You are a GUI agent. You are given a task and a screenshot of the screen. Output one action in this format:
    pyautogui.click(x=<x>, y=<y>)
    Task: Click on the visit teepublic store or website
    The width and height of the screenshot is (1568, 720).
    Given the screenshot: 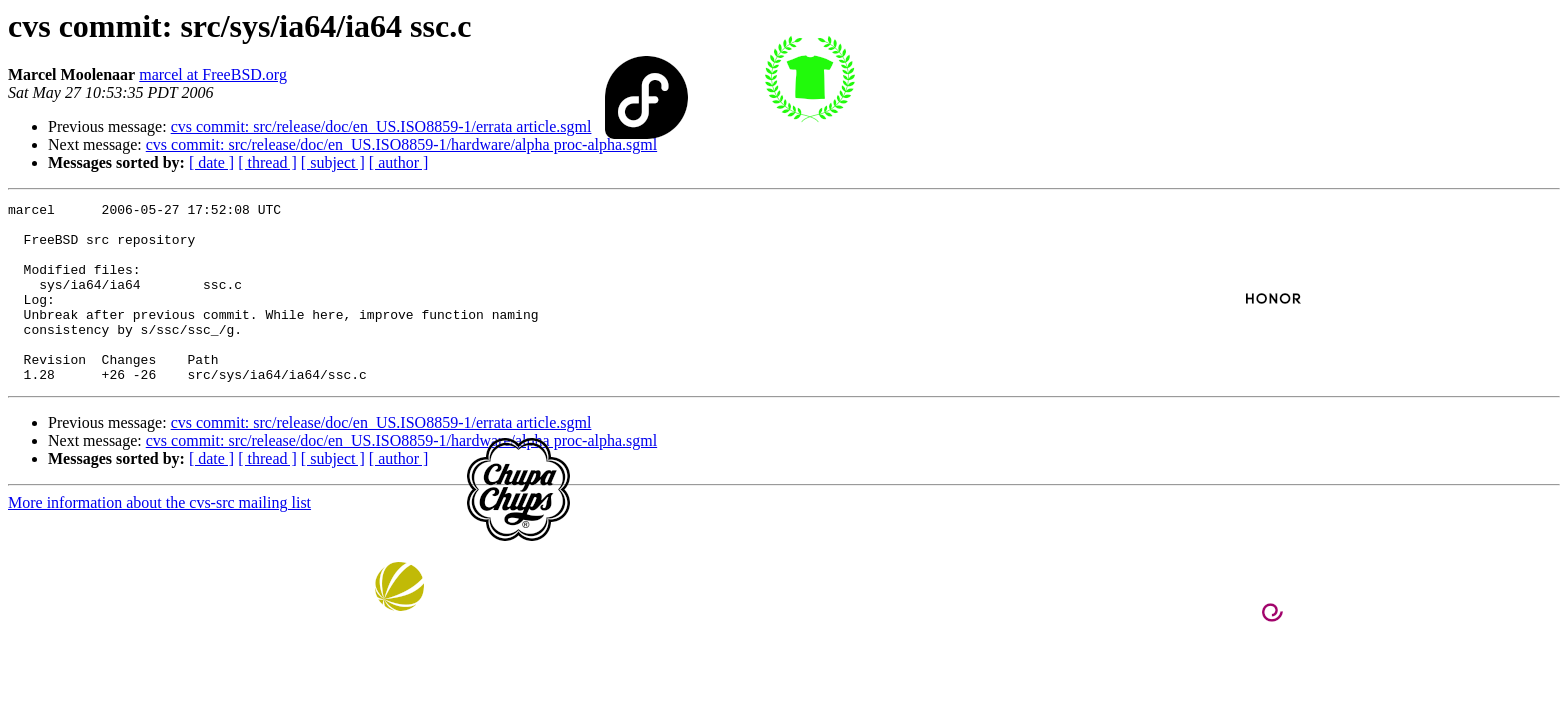 What is the action you would take?
    pyautogui.click(x=810, y=79)
    